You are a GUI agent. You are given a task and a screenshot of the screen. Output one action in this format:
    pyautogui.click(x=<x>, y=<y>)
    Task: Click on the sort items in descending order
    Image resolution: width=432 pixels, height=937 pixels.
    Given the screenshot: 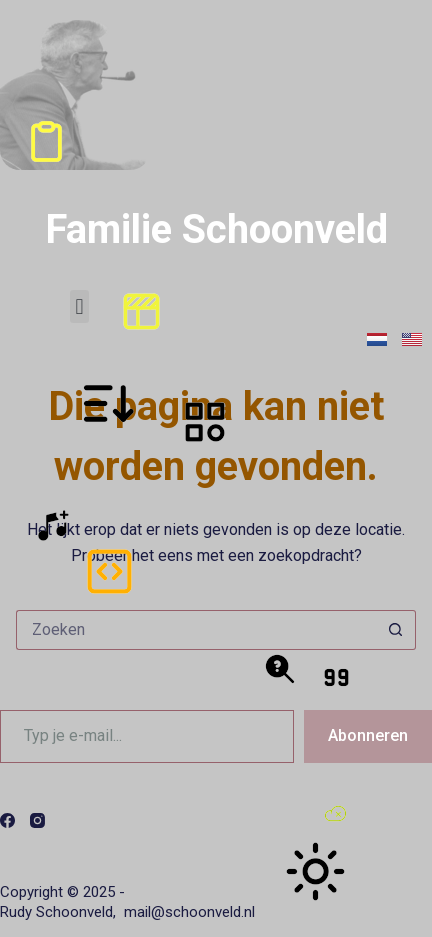 What is the action you would take?
    pyautogui.click(x=107, y=403)
    